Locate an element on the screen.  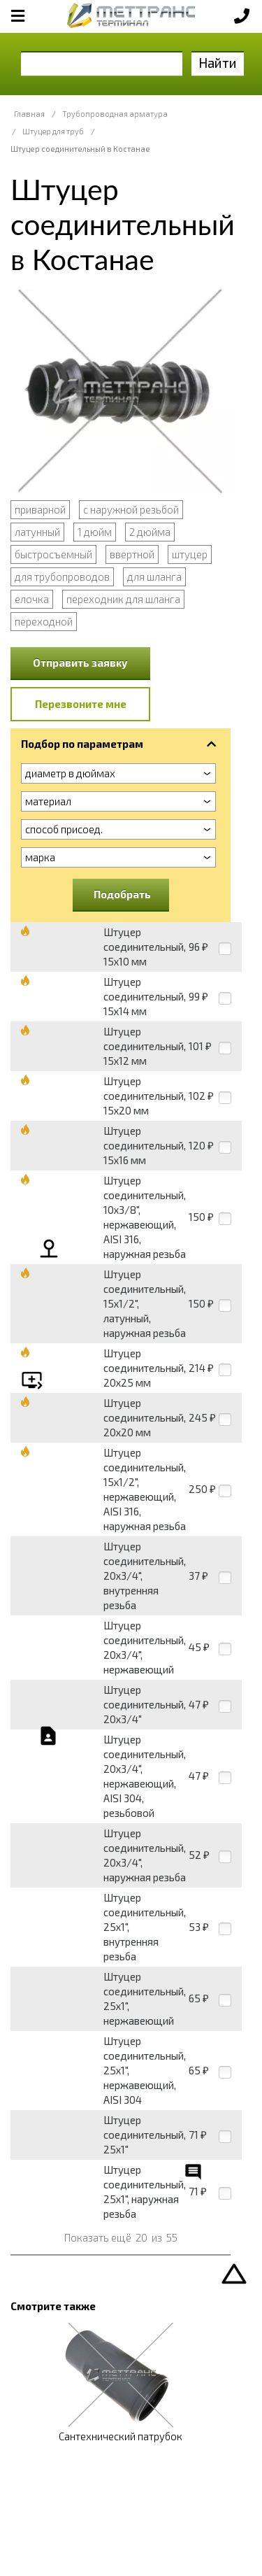
add current item to play next in queue is located at coordinates (31, 1380).